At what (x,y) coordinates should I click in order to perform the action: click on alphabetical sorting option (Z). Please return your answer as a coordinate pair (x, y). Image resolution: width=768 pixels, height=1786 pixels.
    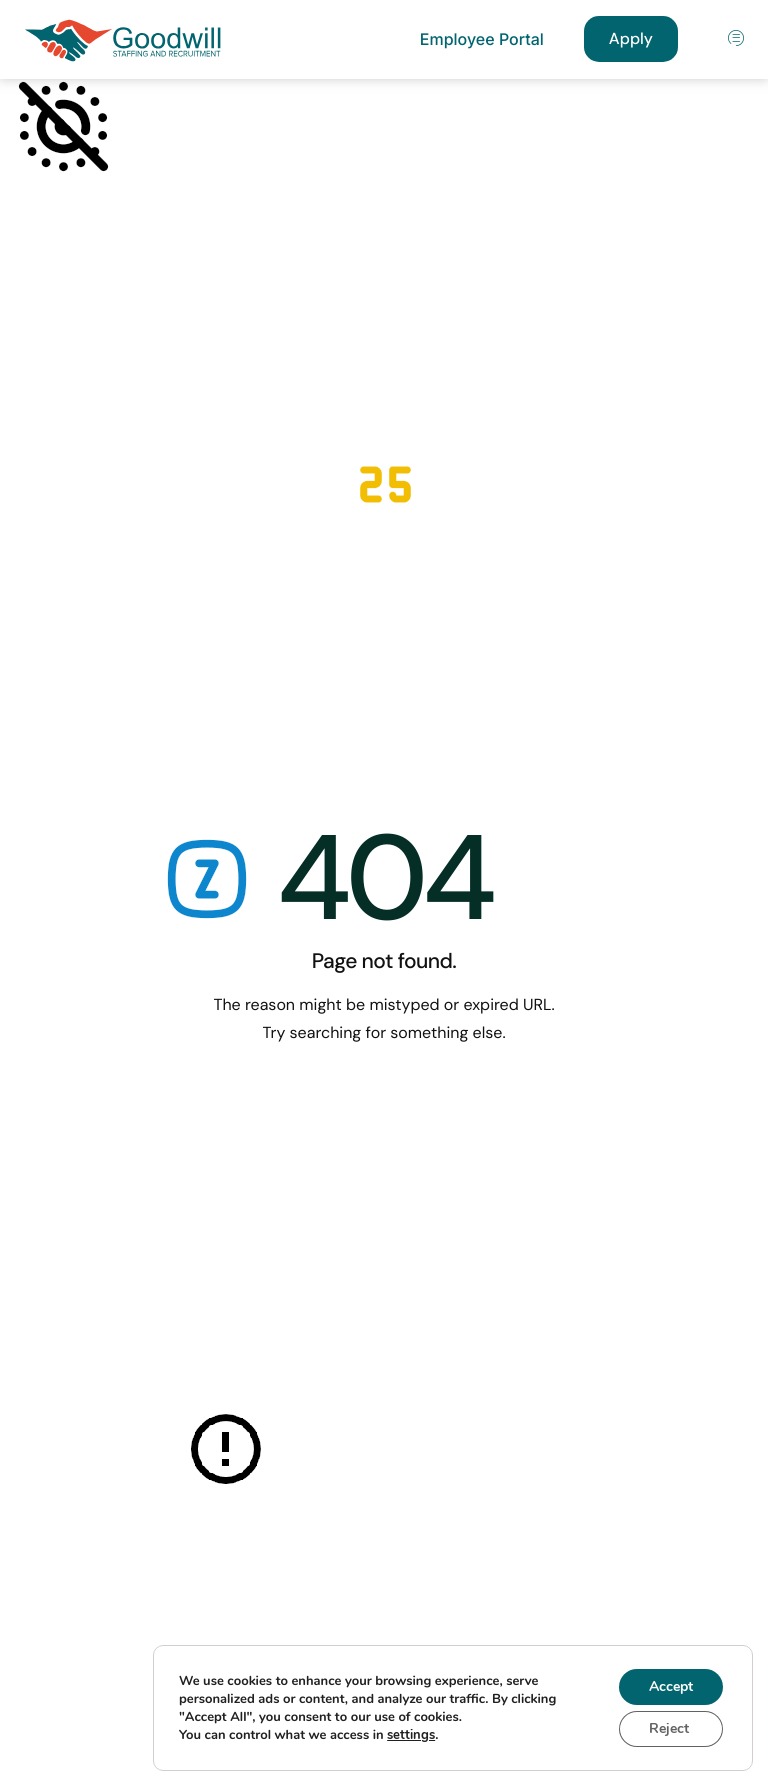
    Looking at the image, I should click on (207, 879).